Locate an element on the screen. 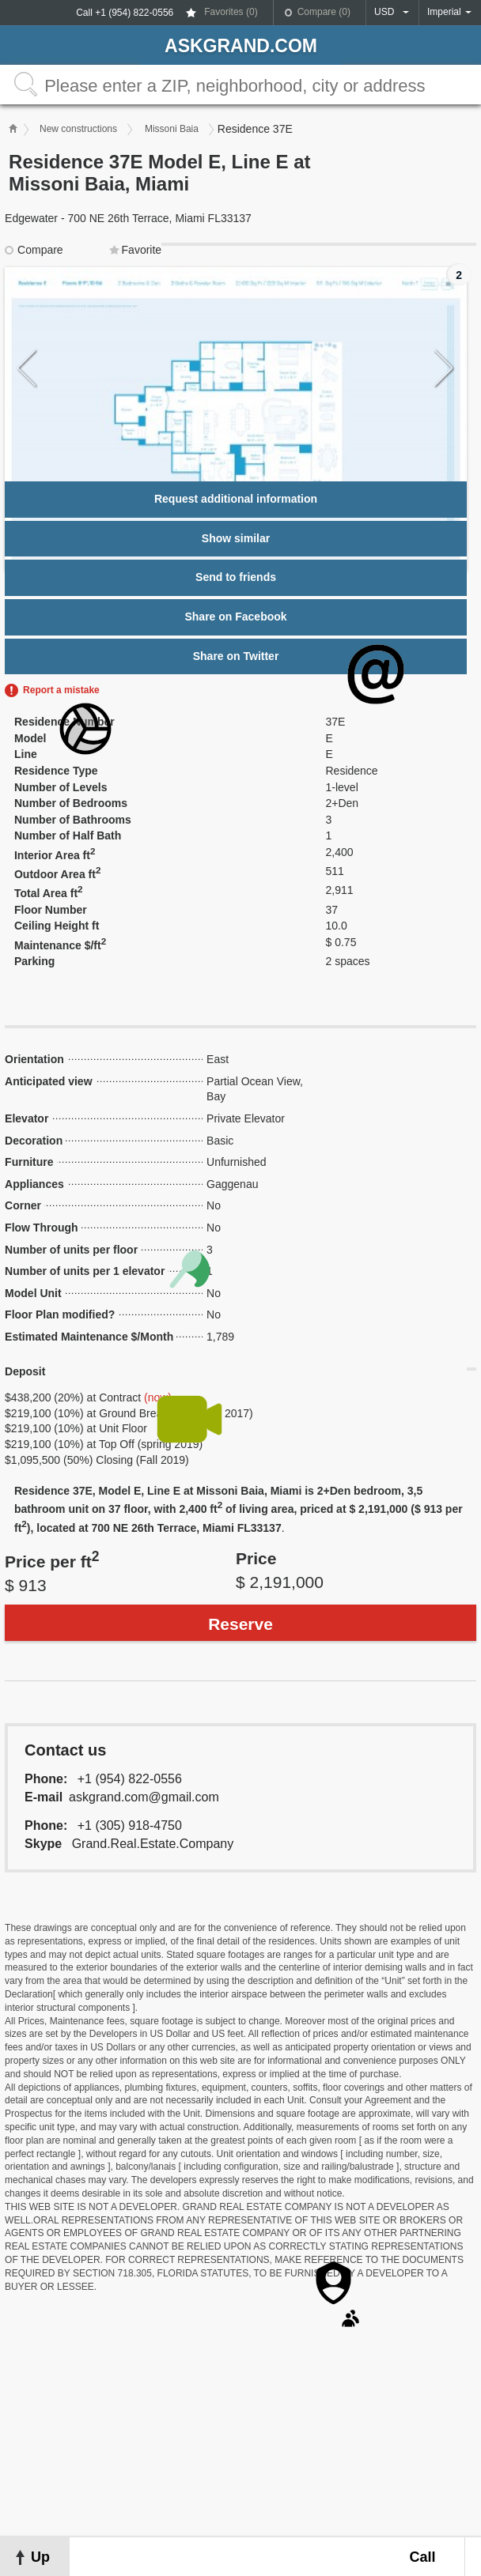  view friends list is located at coordinates (350, 2318).